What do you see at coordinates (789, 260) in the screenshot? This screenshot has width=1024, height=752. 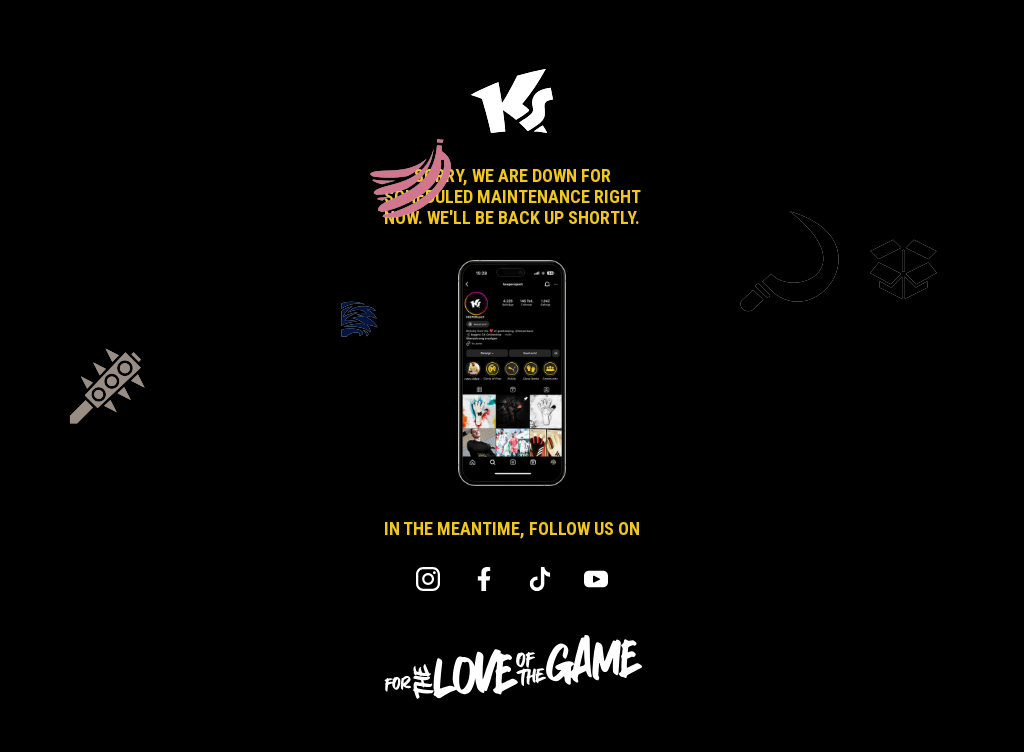 I see `select the sickle tool or weapon in a game` at bounding box center [789, 260].